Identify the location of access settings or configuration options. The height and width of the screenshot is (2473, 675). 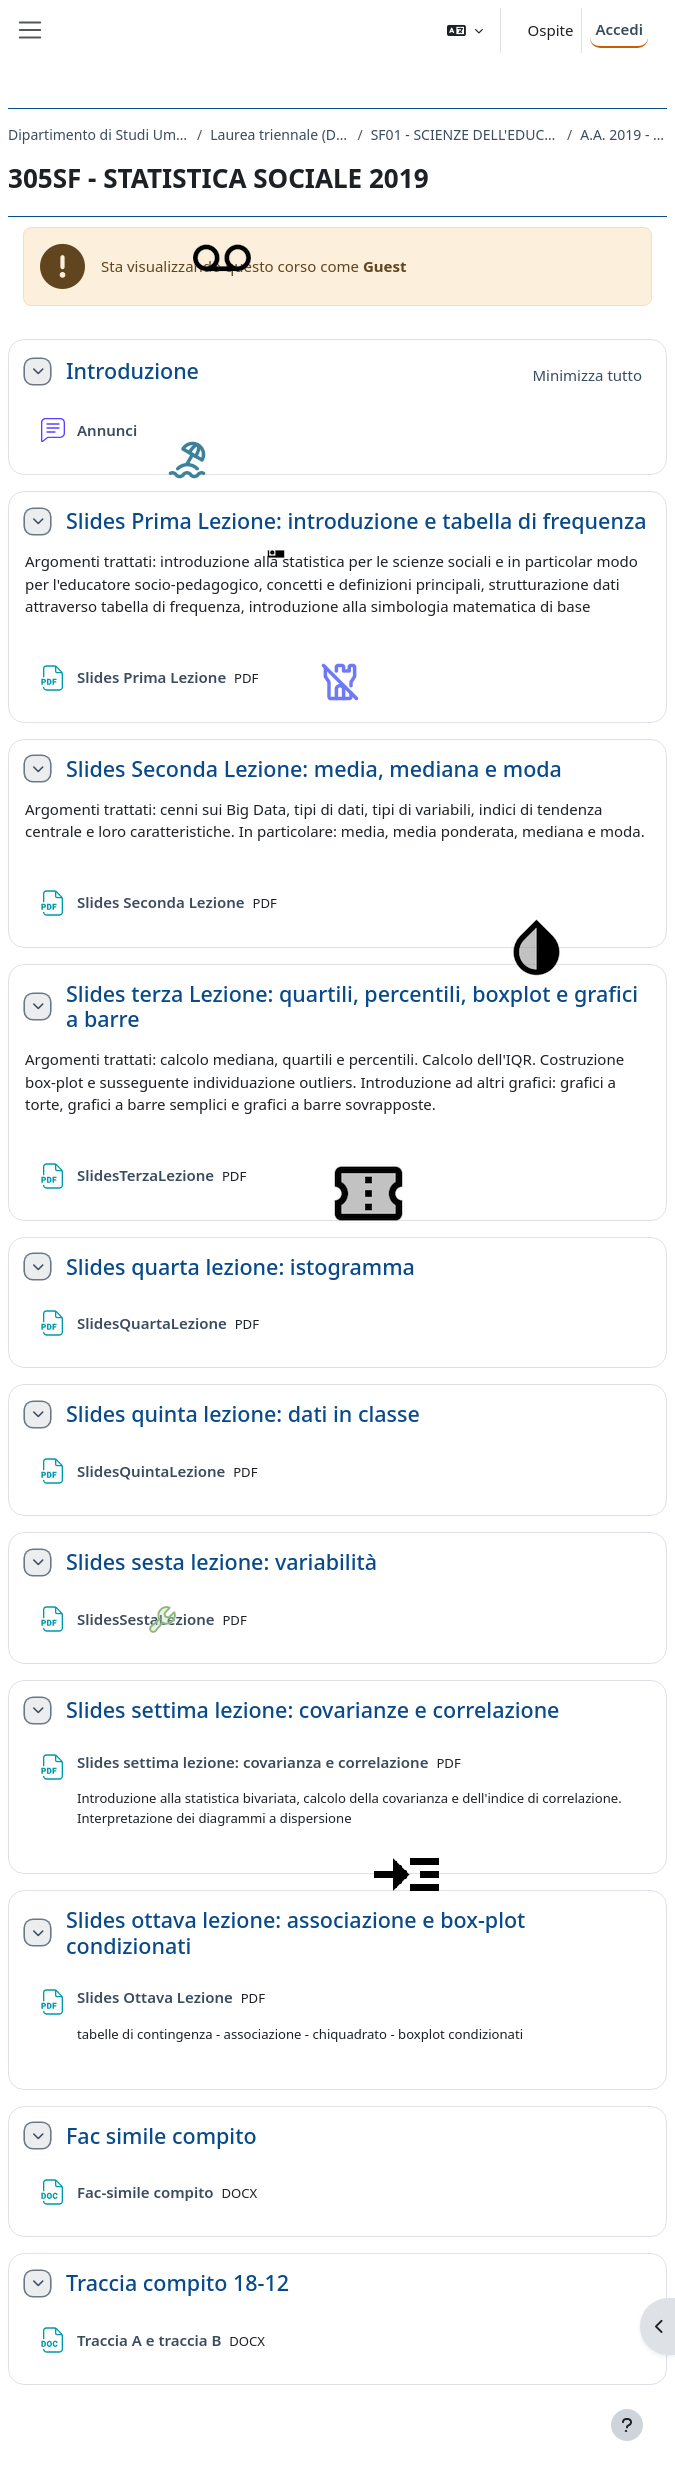
(162, 1619).